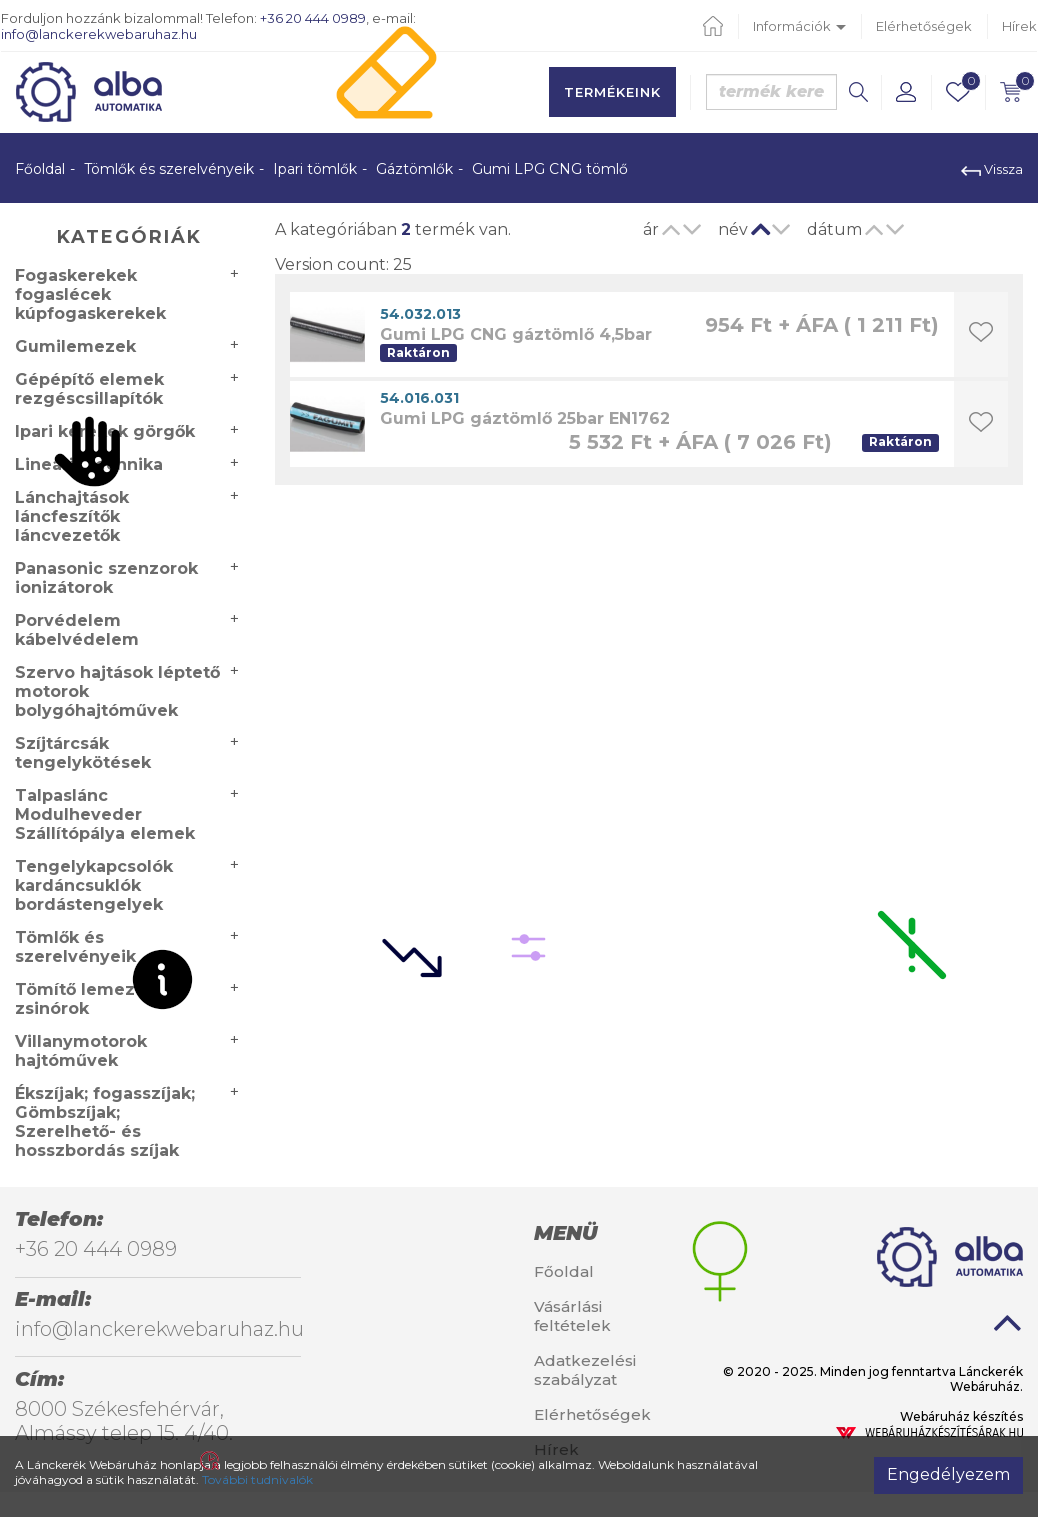 This screenshot has height=1517, width=1038. Describe the element at coordinates (209, 1460) in the screenshot. I see `view user's time or schedule` at that location.